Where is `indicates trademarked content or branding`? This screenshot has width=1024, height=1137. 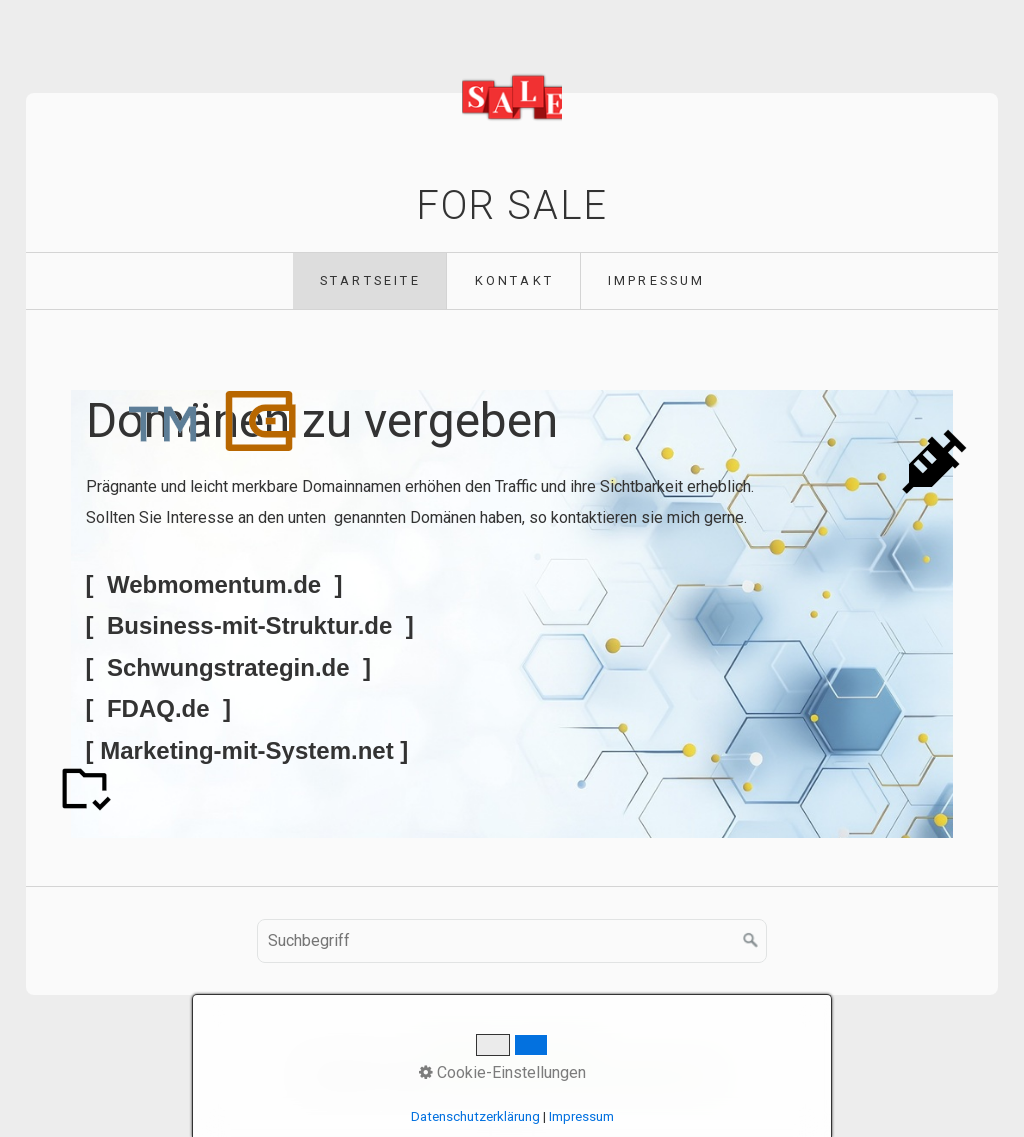
indicates trademarked content or branding is located at coordinates (164, 424).